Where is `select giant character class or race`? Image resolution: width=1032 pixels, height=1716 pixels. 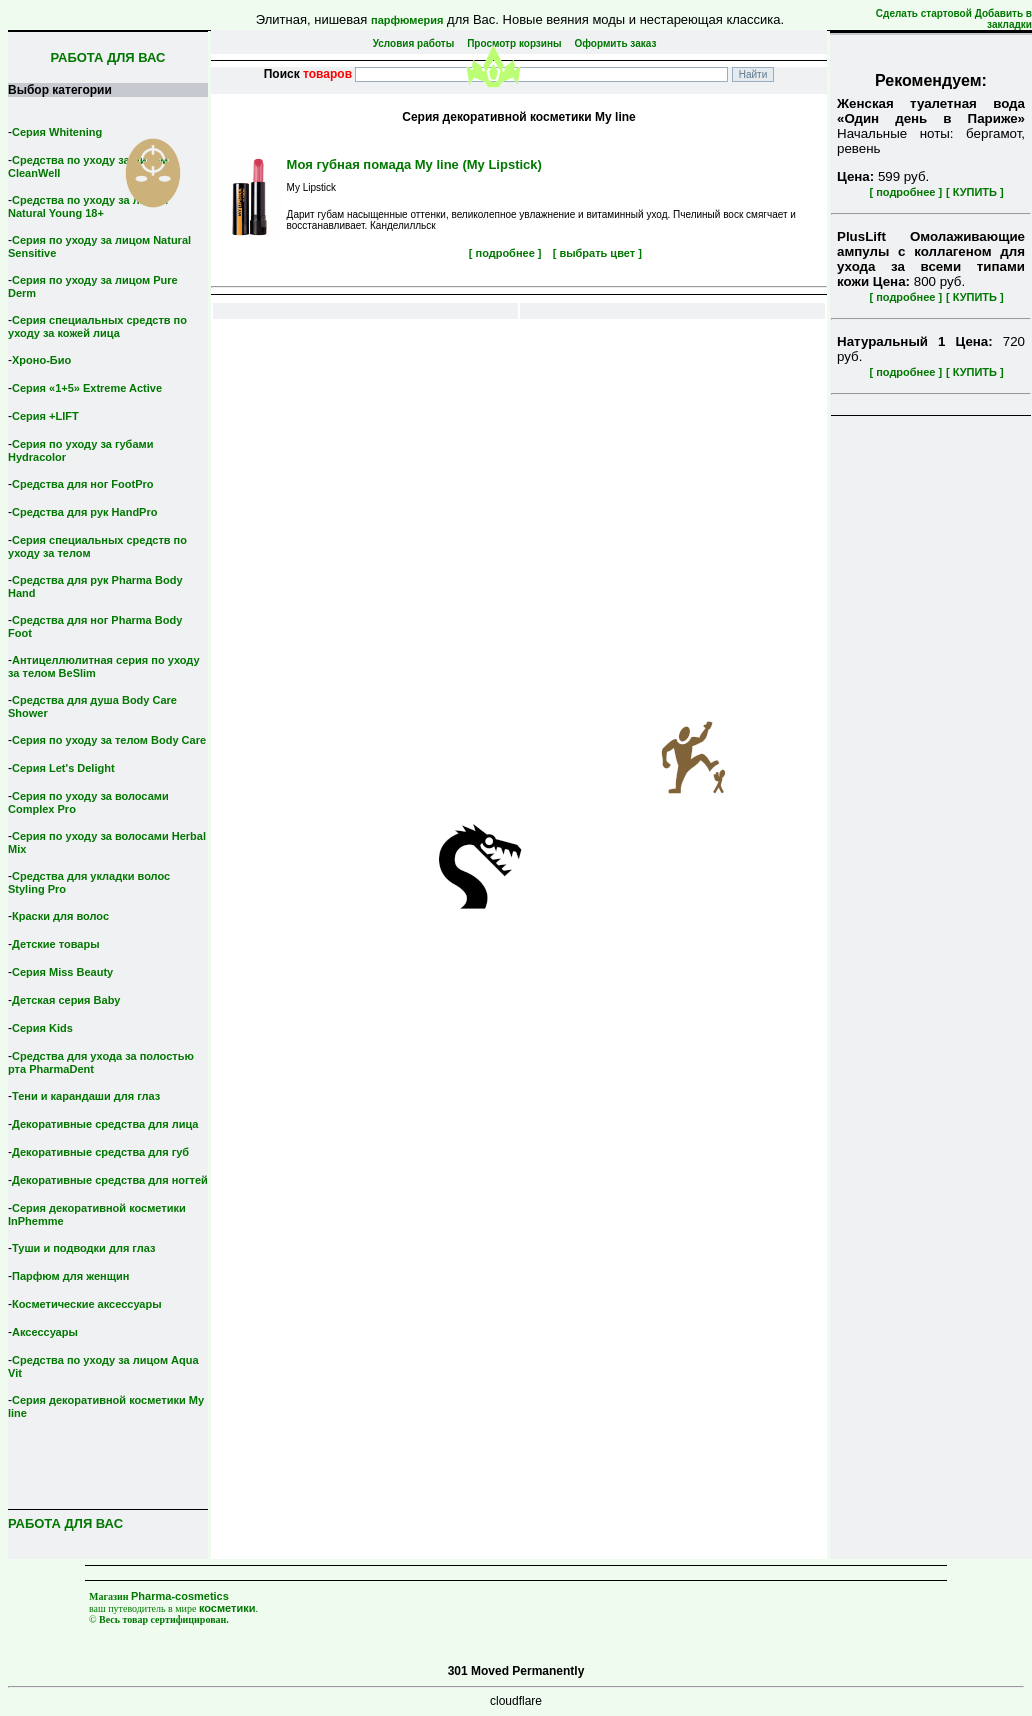 select giant character class or race is located at coordinates (693, 757).